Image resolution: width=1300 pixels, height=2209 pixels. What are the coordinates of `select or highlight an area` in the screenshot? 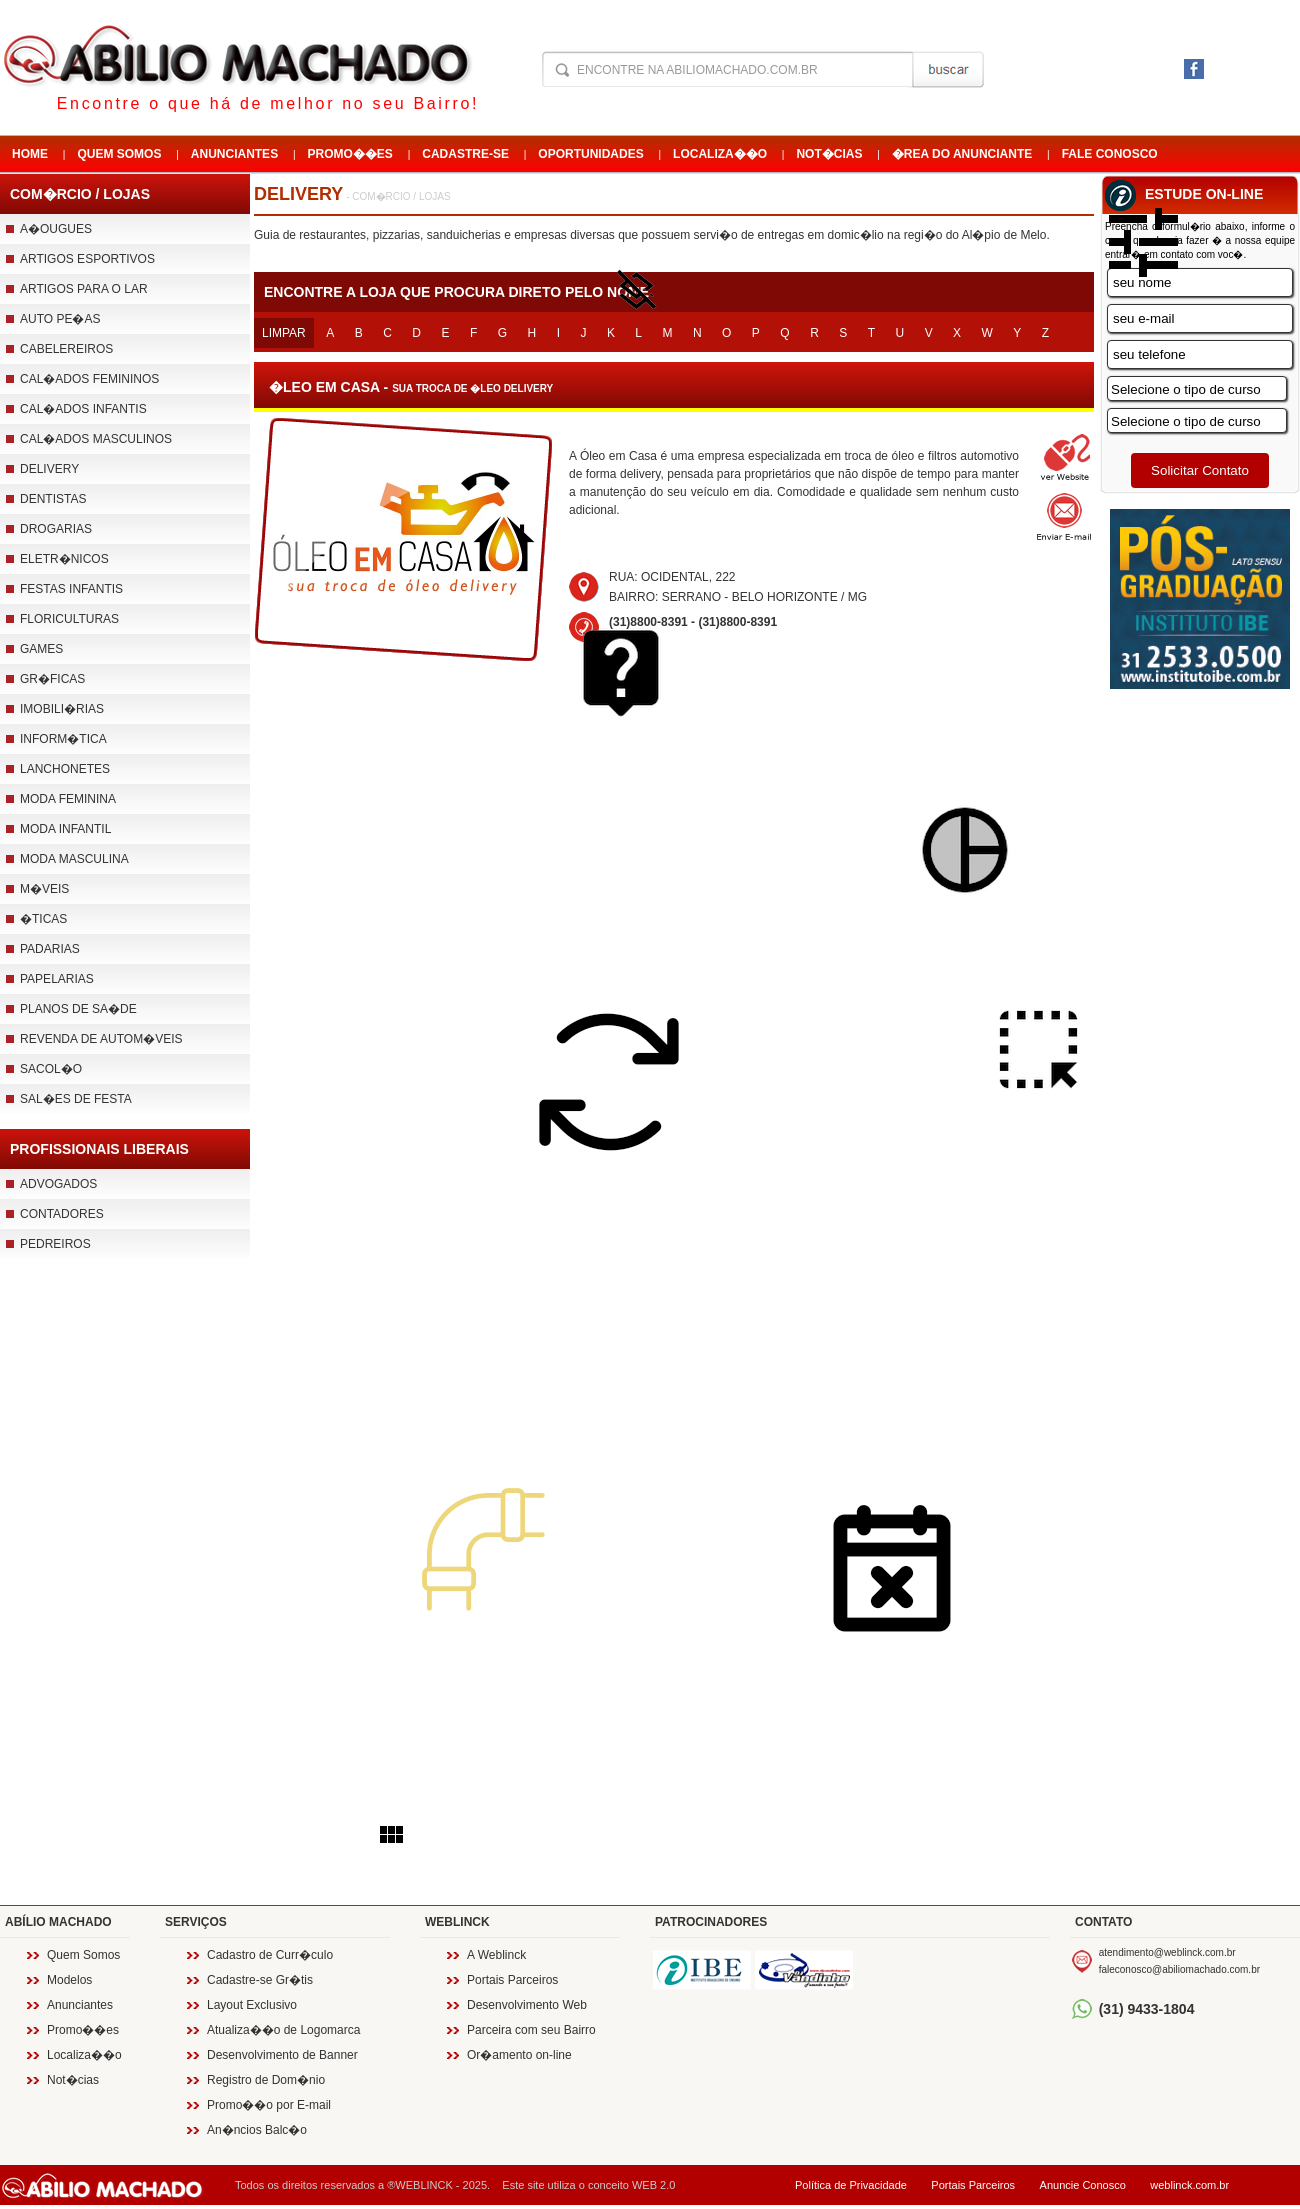 It's located at (1038, 1049).